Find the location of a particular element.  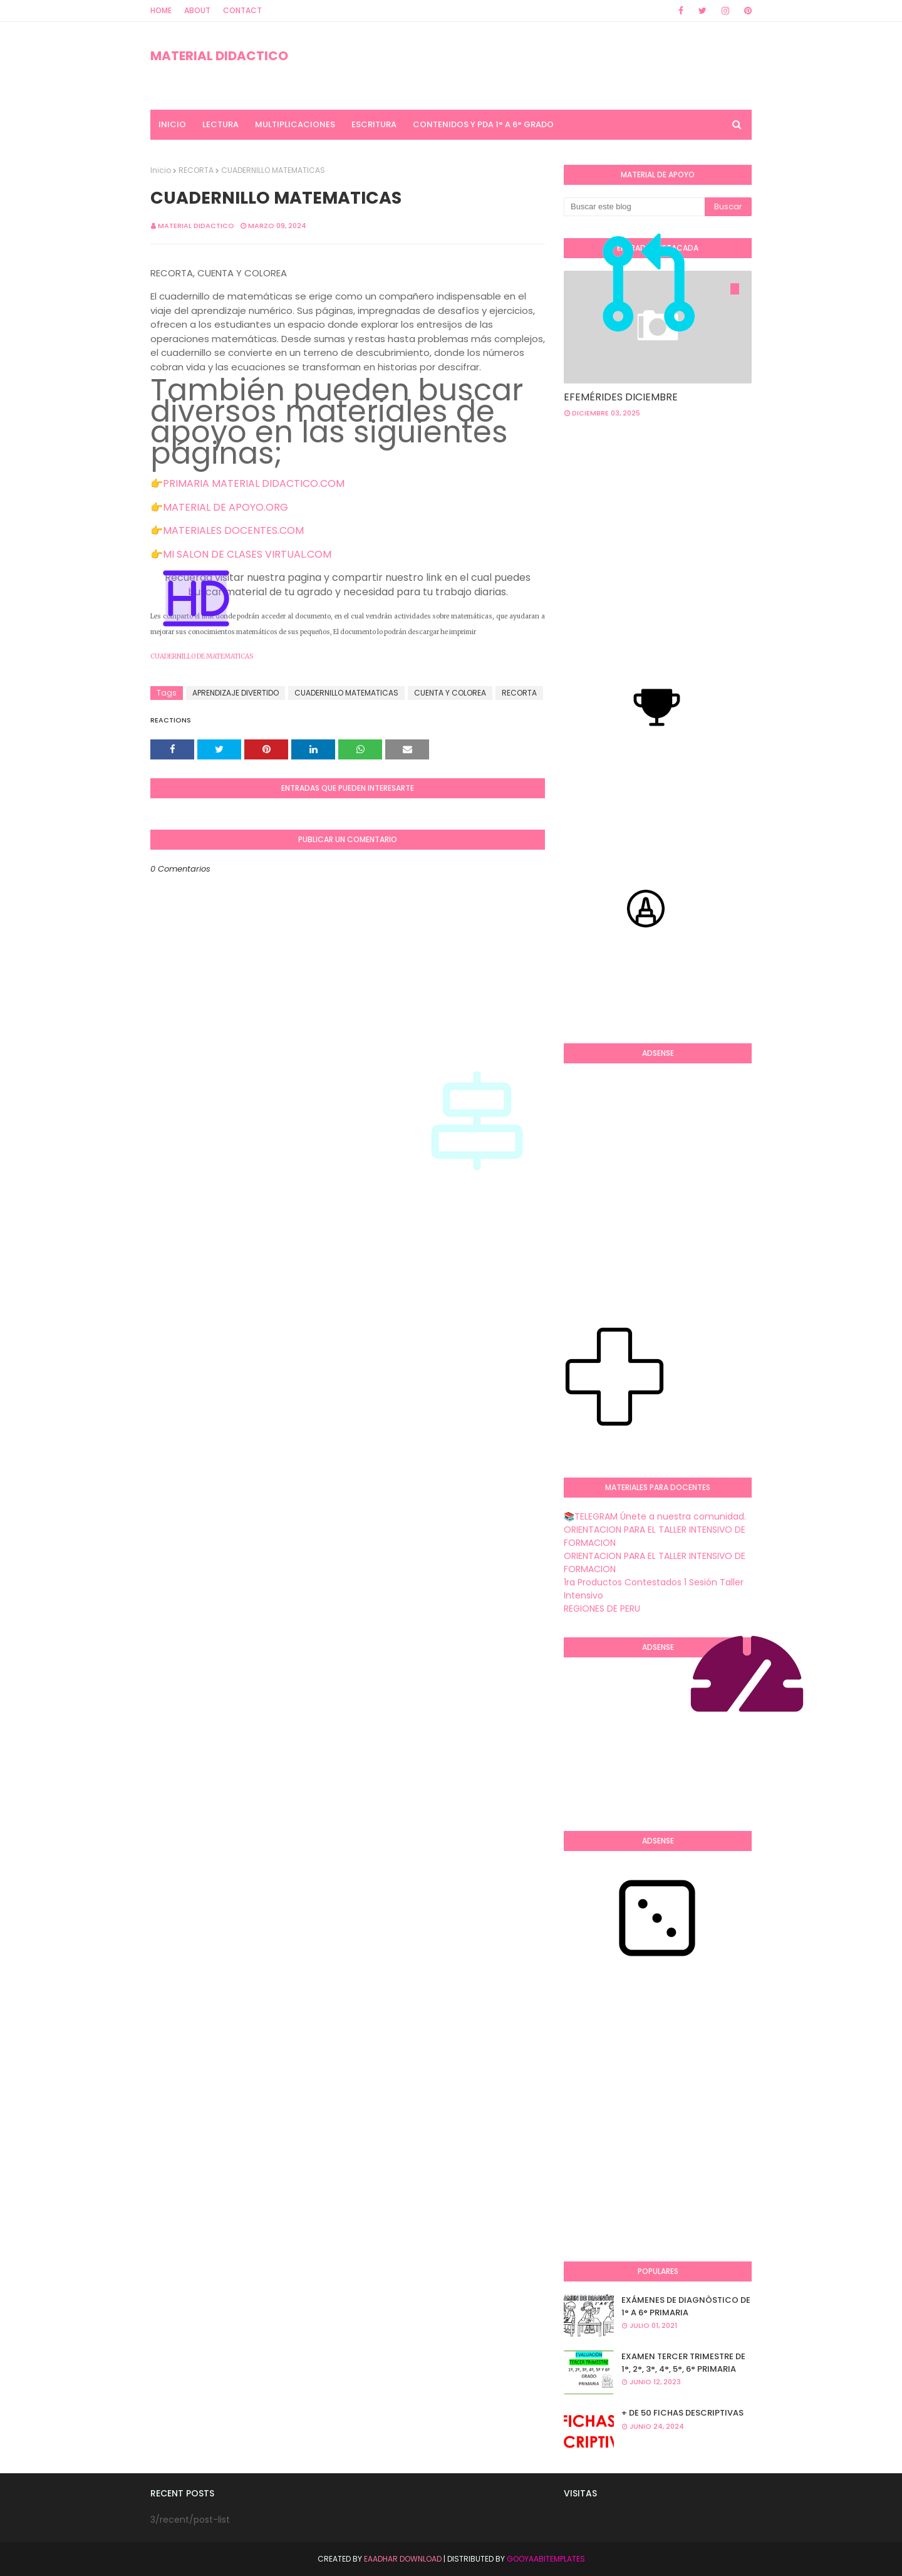

view achievements or awards is located at coordinates (656, 706).